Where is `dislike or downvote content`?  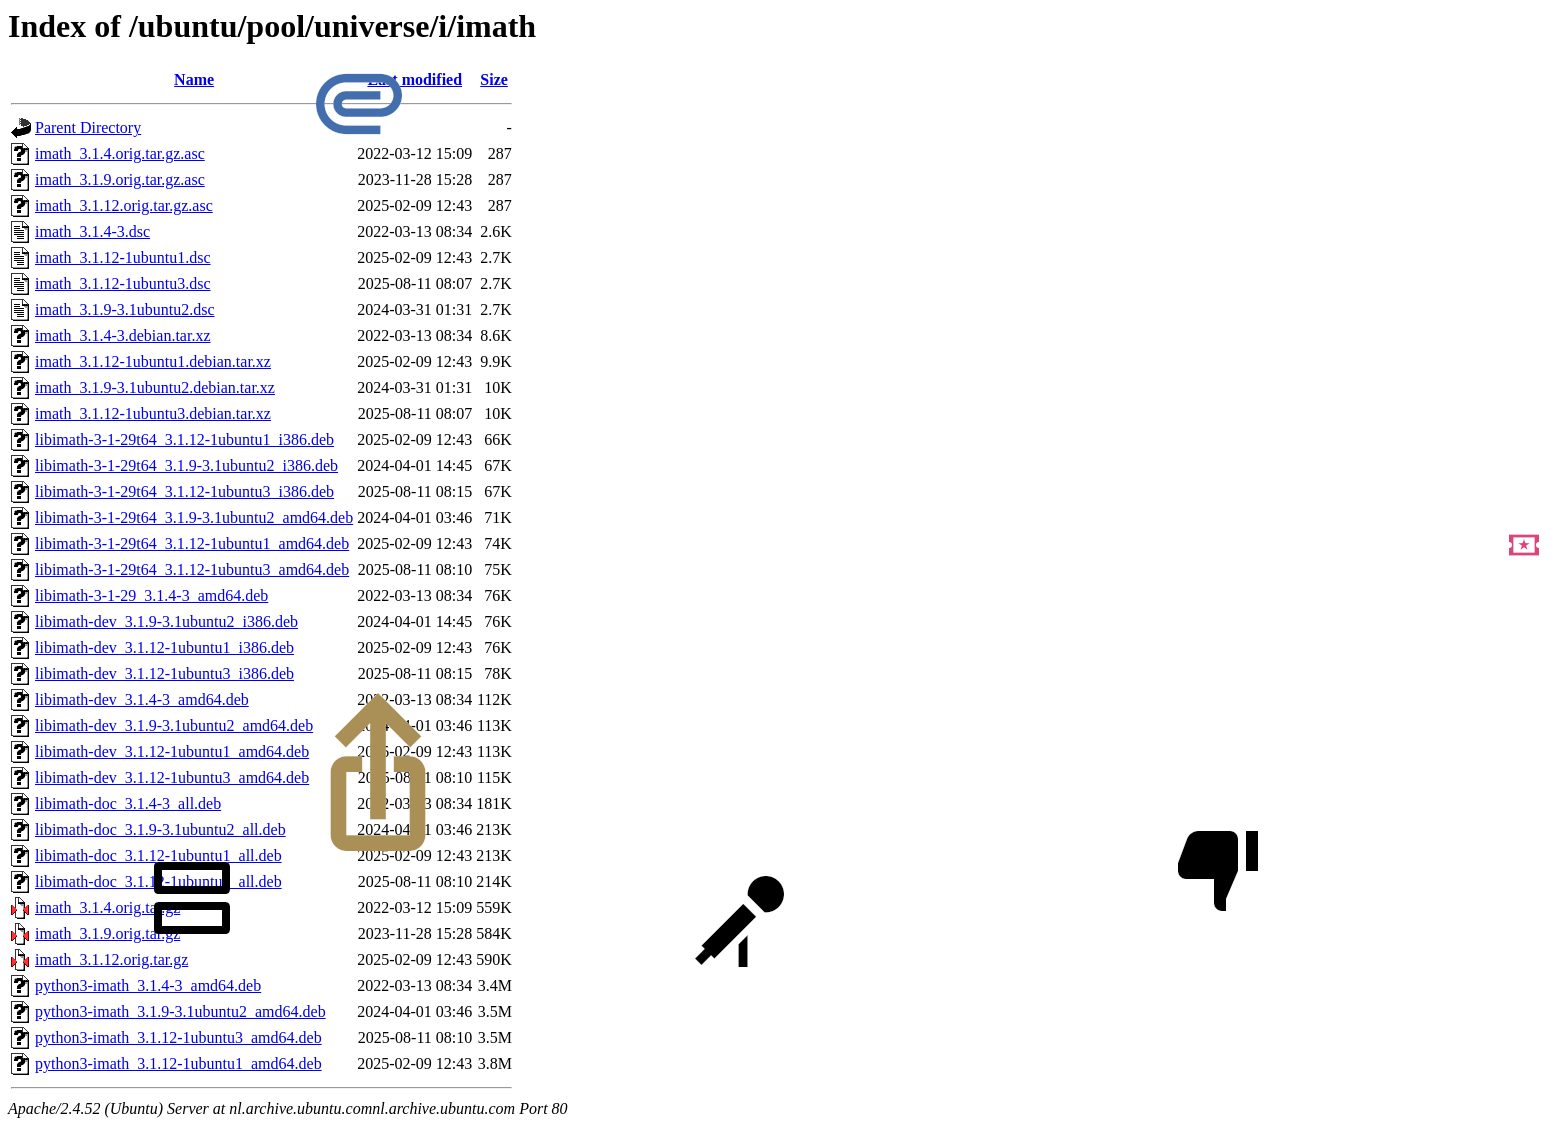 dislike or downvote content is located at coordinates (1218, 871).